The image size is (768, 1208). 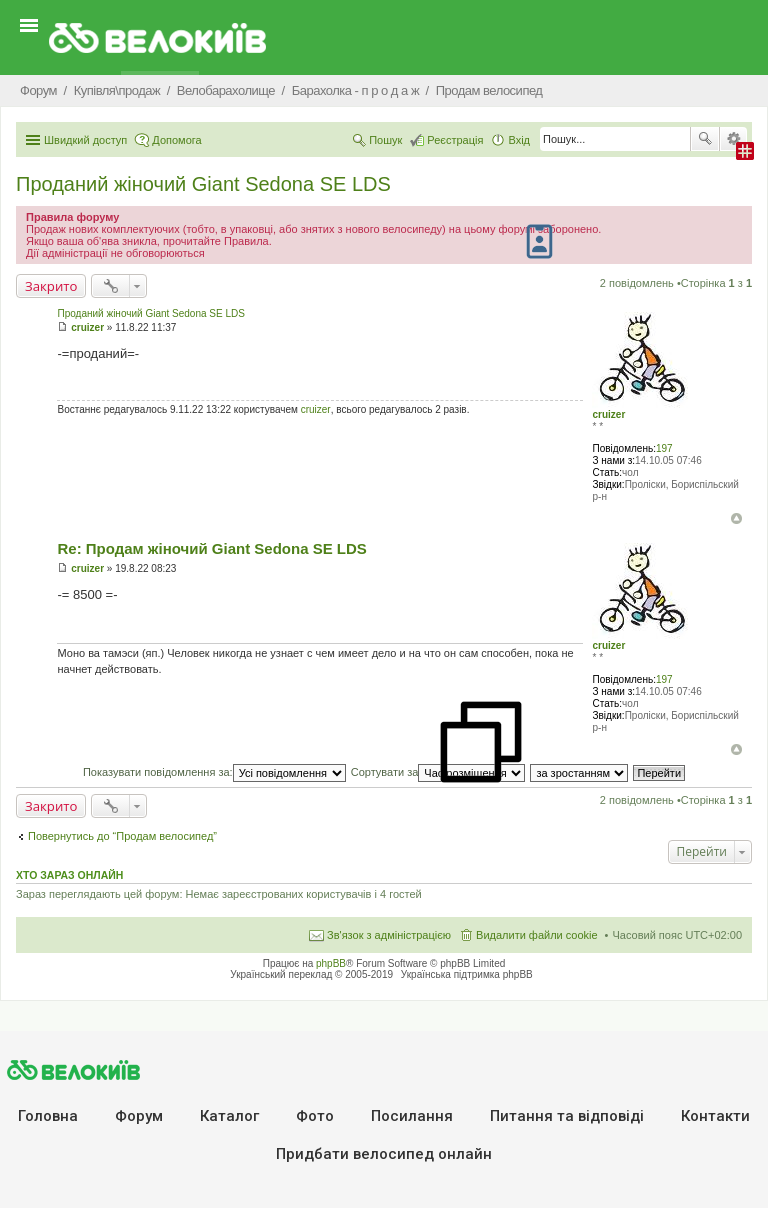 What do you see at coordinates (745, 151) in the screenshot?
I see `add or browse hashtags` at bounding box center [745, 151].